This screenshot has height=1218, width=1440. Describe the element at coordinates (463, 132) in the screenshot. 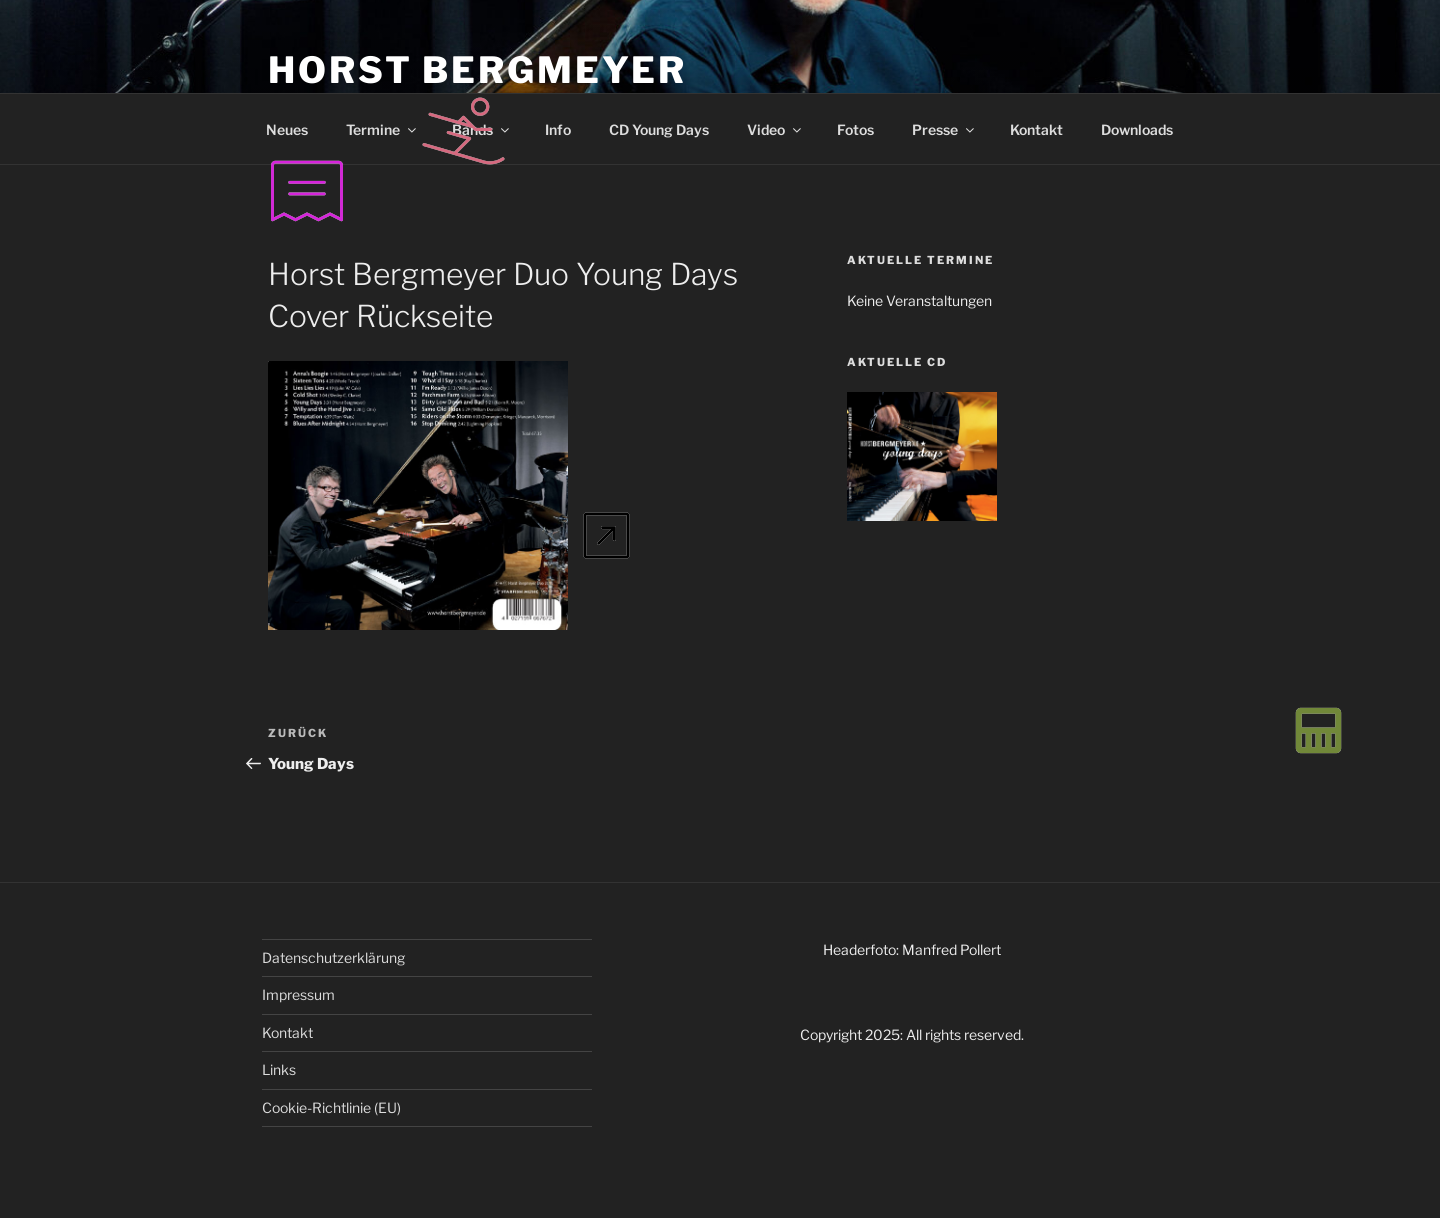

I see `access ski resort or winter sports information` at that location.